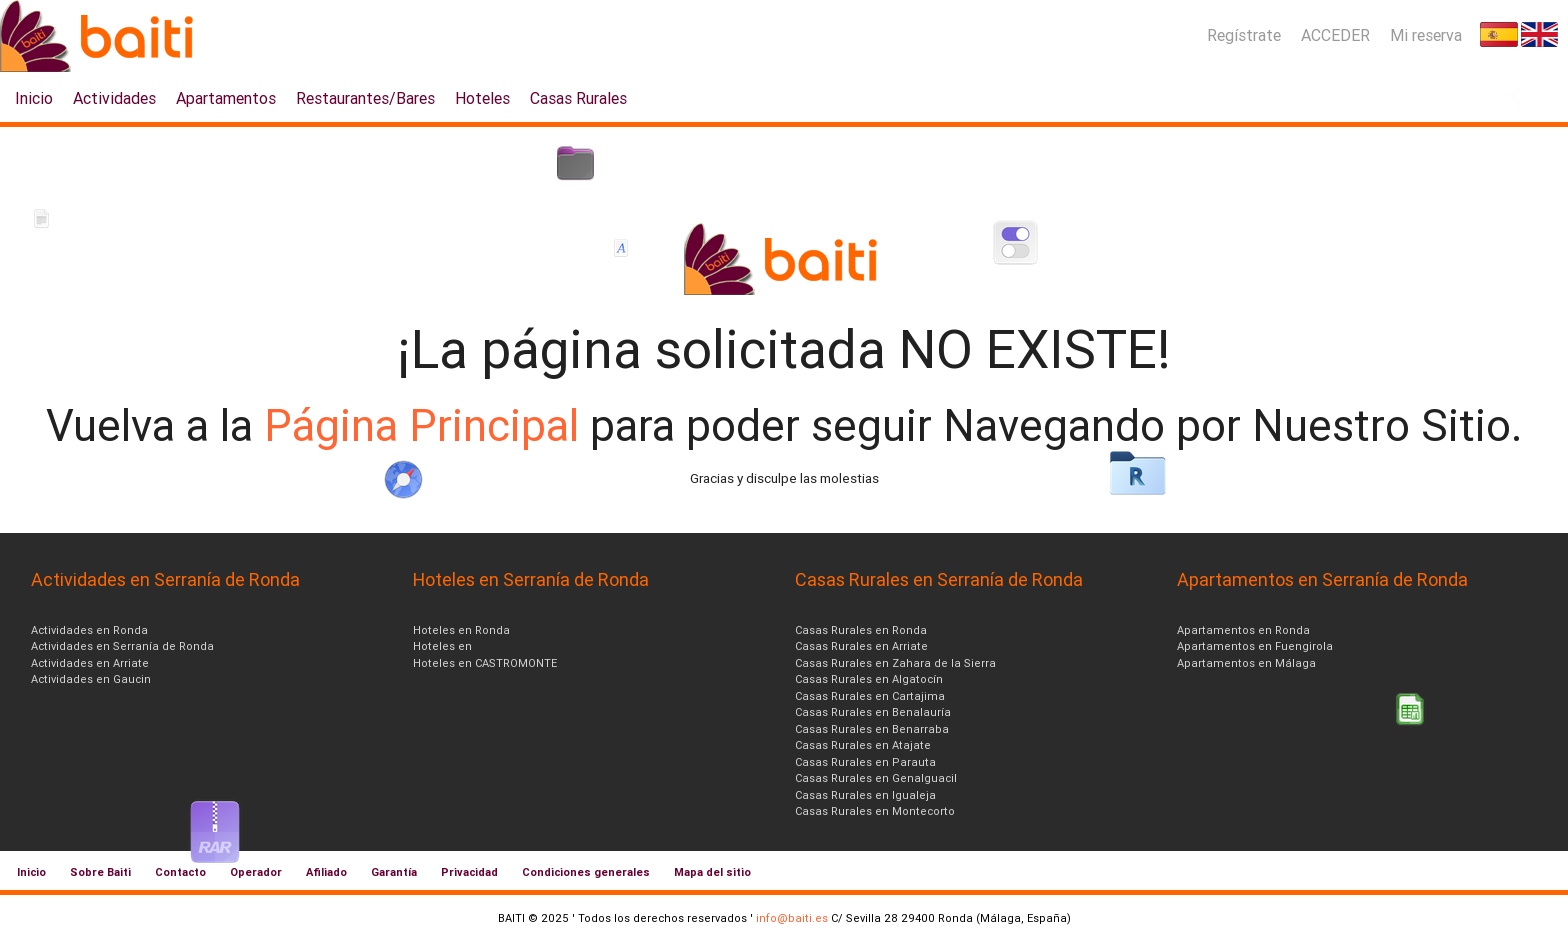 The height and width of the screenshot is (943, 1568). What do you see at coordinates (41, 218) in the screenshot?
I see `open a text file` at bounding box center [41, 218].